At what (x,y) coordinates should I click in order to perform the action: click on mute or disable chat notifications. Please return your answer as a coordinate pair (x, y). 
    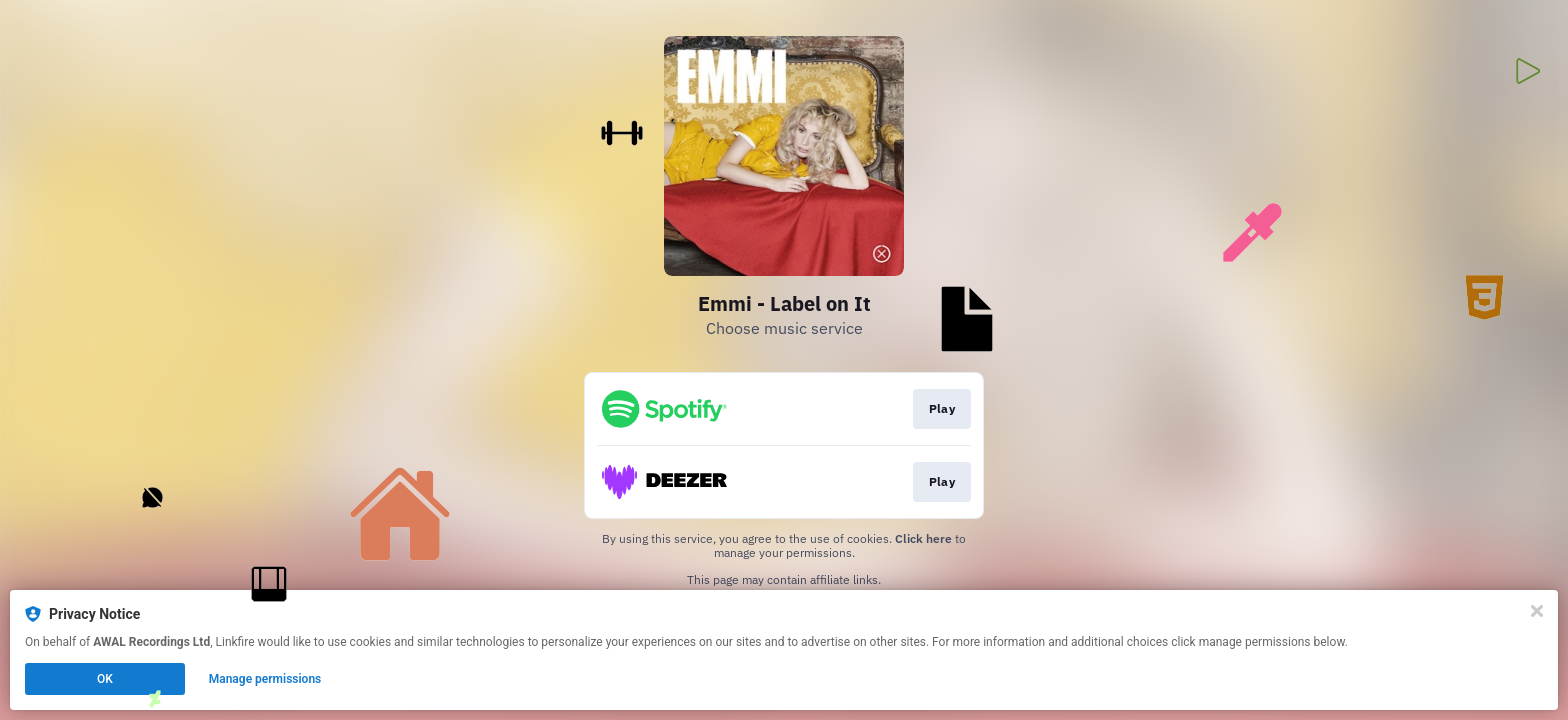
    Looking at the image, I should click on (152, 497).